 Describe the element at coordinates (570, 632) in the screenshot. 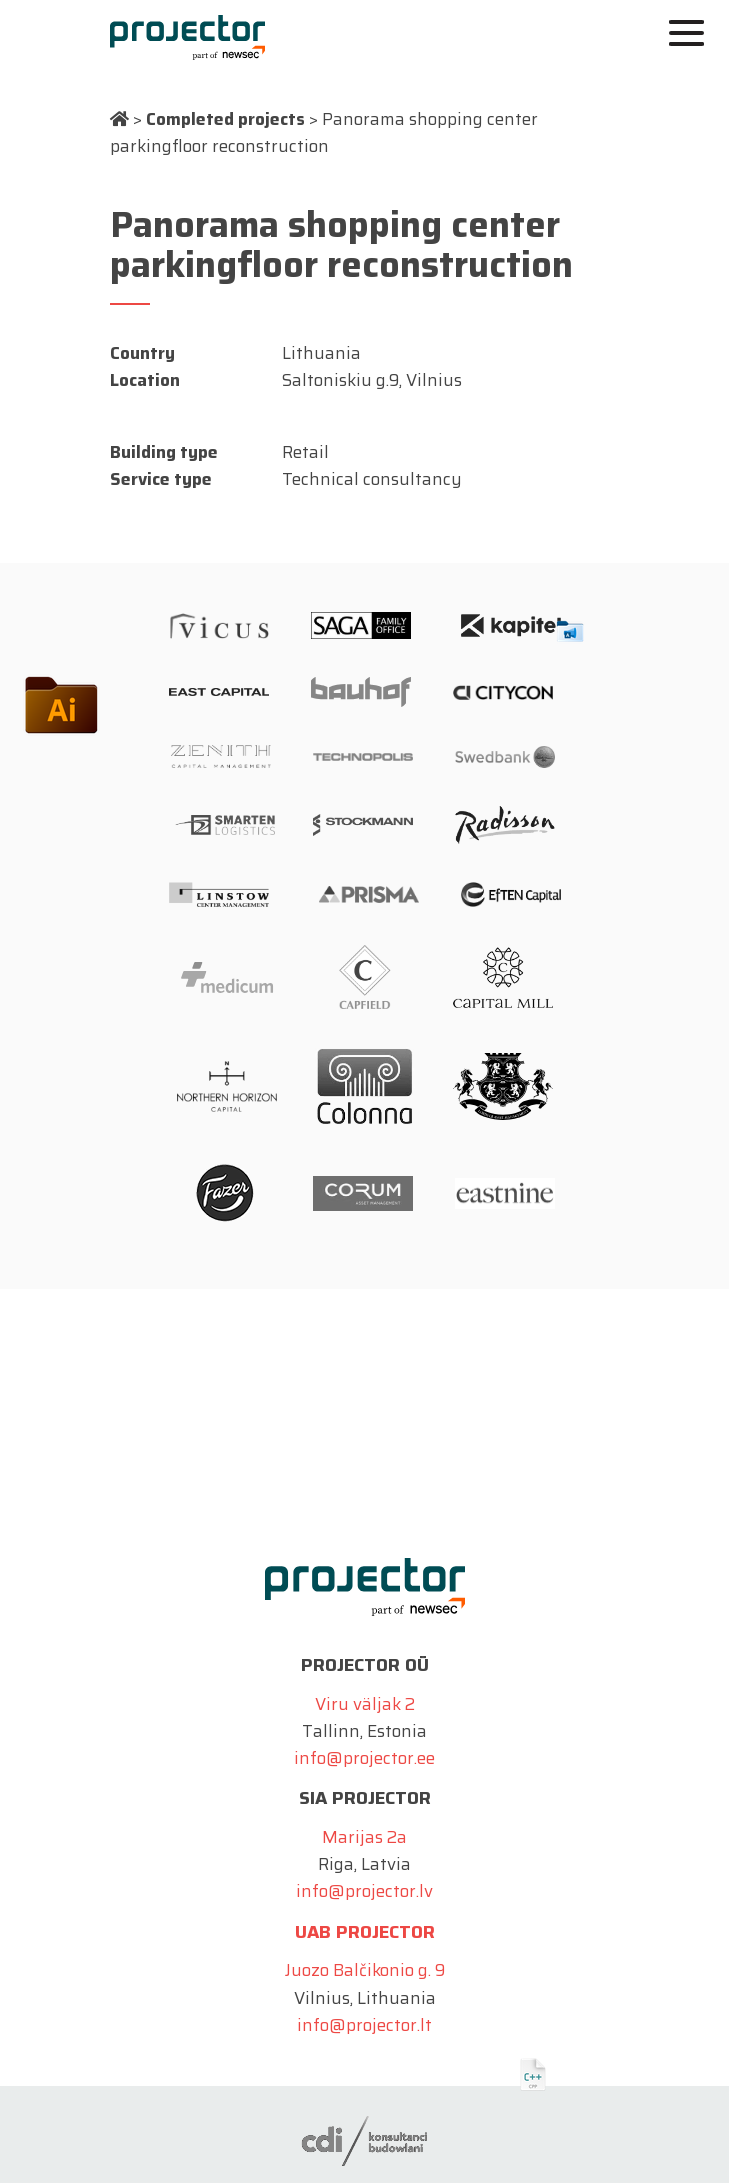

I see `open microsoft advertising files folder` at that location.